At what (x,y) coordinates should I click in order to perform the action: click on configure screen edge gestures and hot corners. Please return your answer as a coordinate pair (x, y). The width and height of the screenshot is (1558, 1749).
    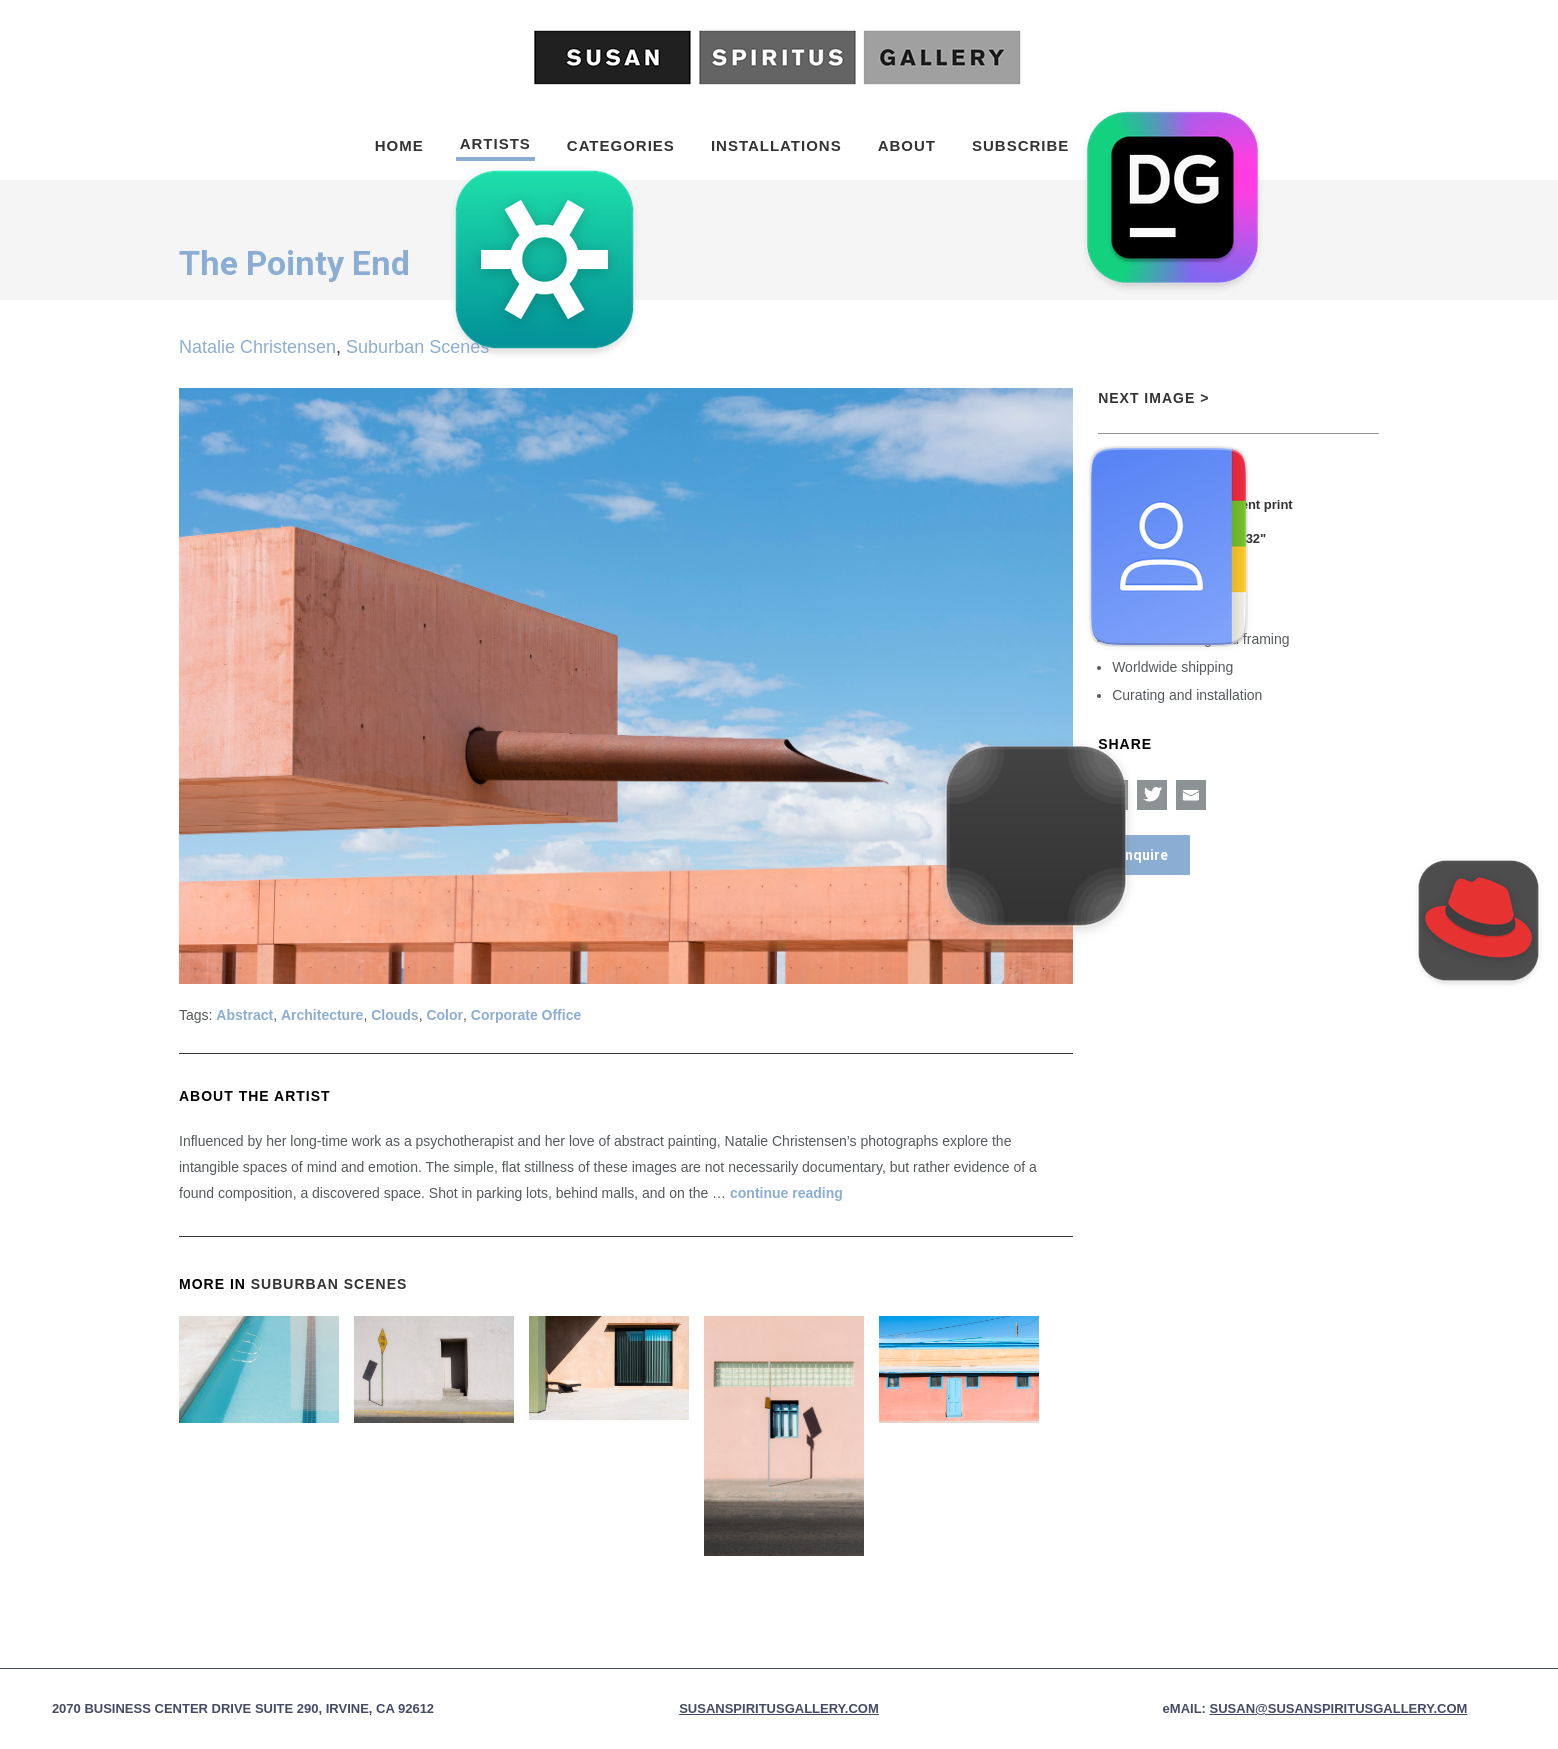
    Looking at the image, I should click on (1036, 839).